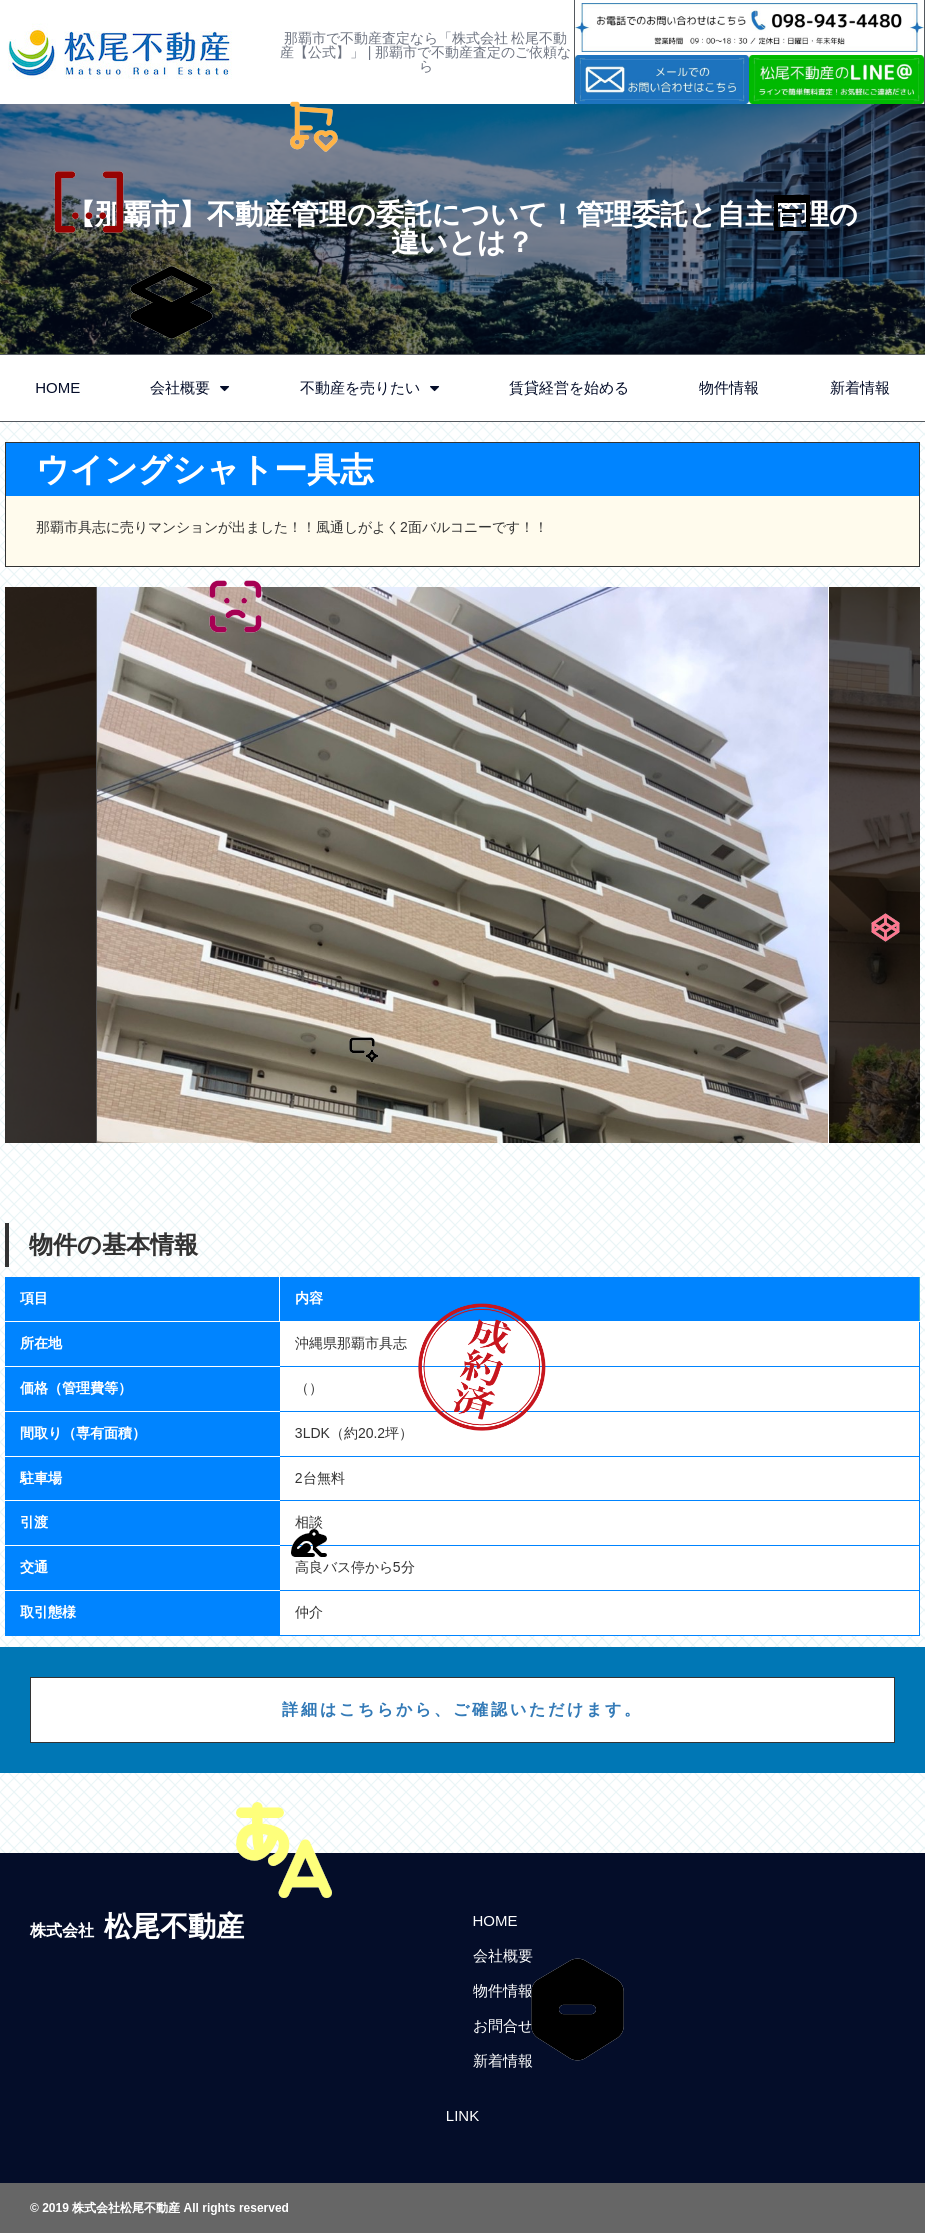  Describe the element at coordinates (792, 213) in the screenshot. I see `open rich text editor` at that location.